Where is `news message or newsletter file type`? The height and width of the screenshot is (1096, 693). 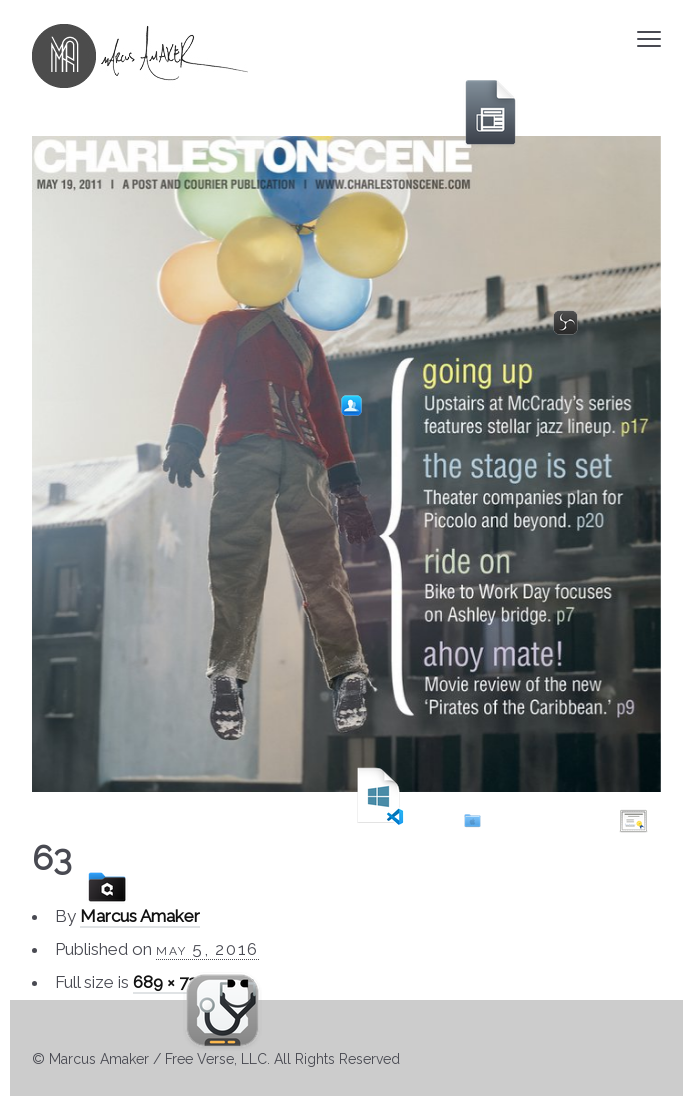
news message or newsletter file type is located at coordinates (490, 113).